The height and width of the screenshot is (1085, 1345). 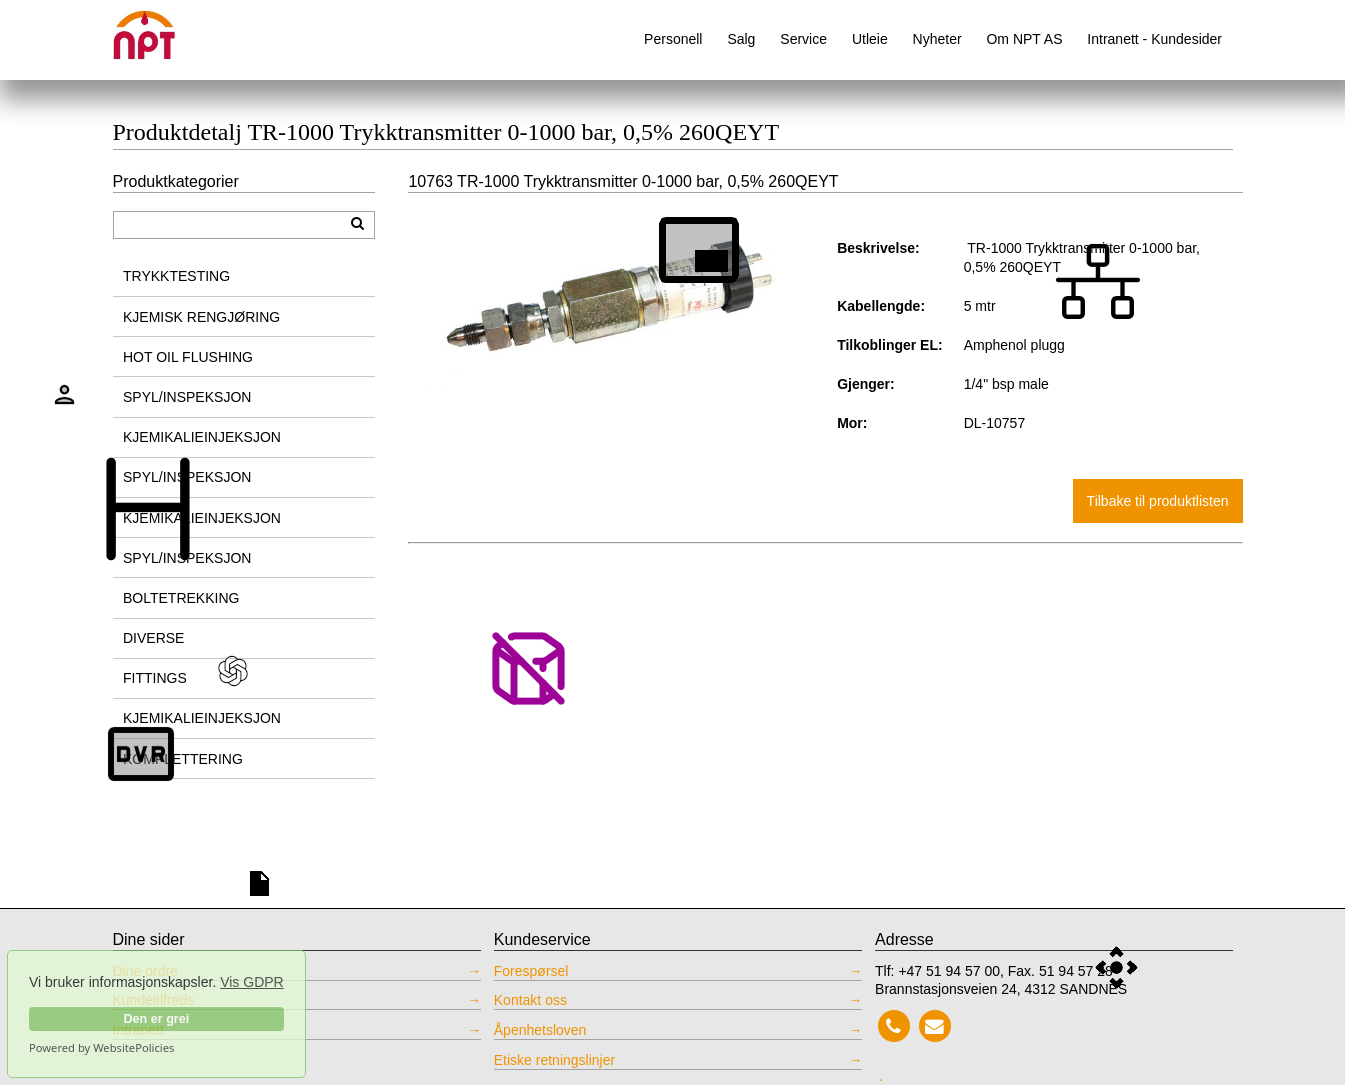 What do you see at coordinates (528, 668) in the screenshot?
I see `disable 3D object view` at bounding box center [528, 668].